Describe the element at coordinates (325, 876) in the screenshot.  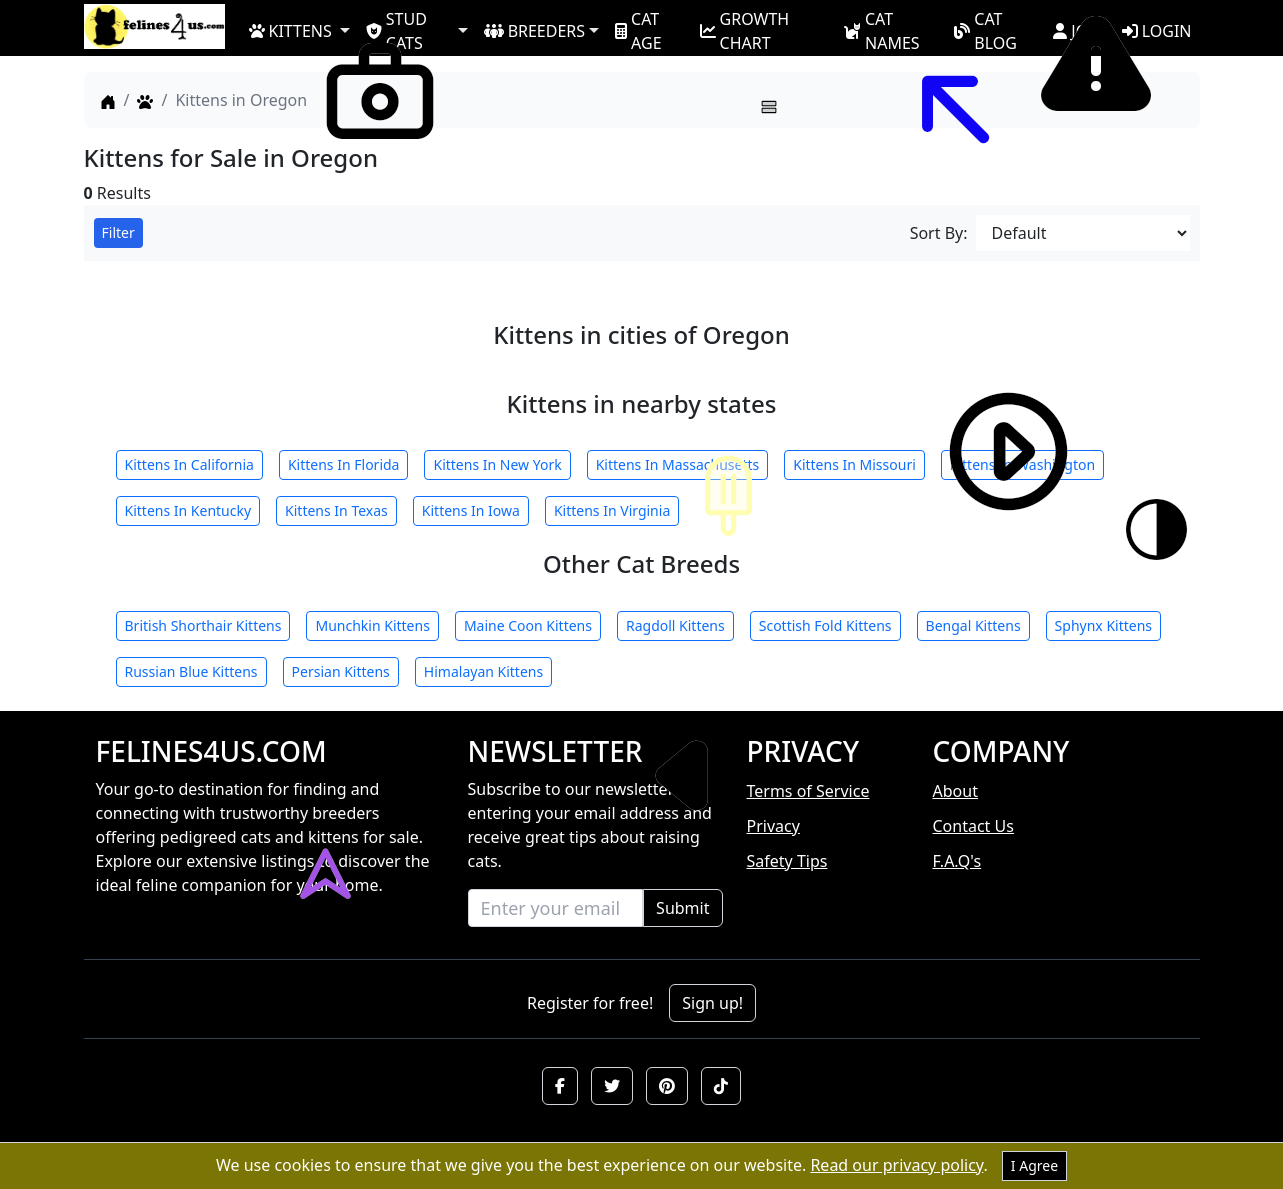
I see `access navigation or directions` at that location.